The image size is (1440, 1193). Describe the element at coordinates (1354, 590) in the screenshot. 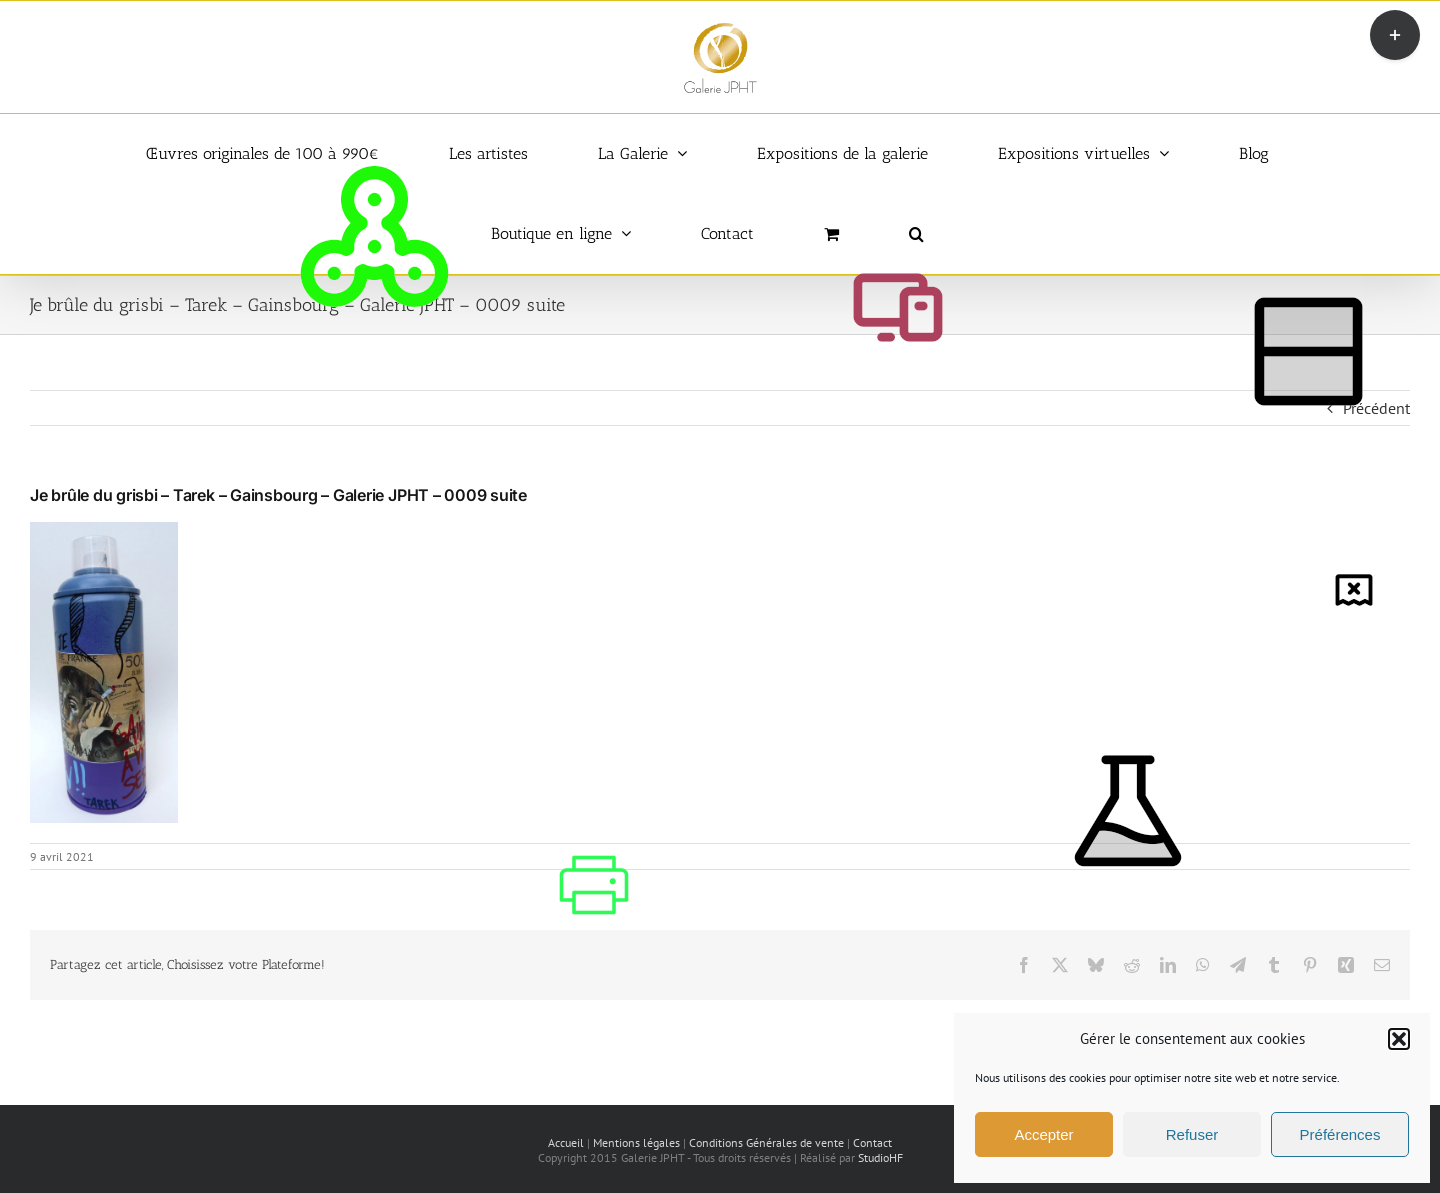

I see `cancel or void a receipt` at that location.